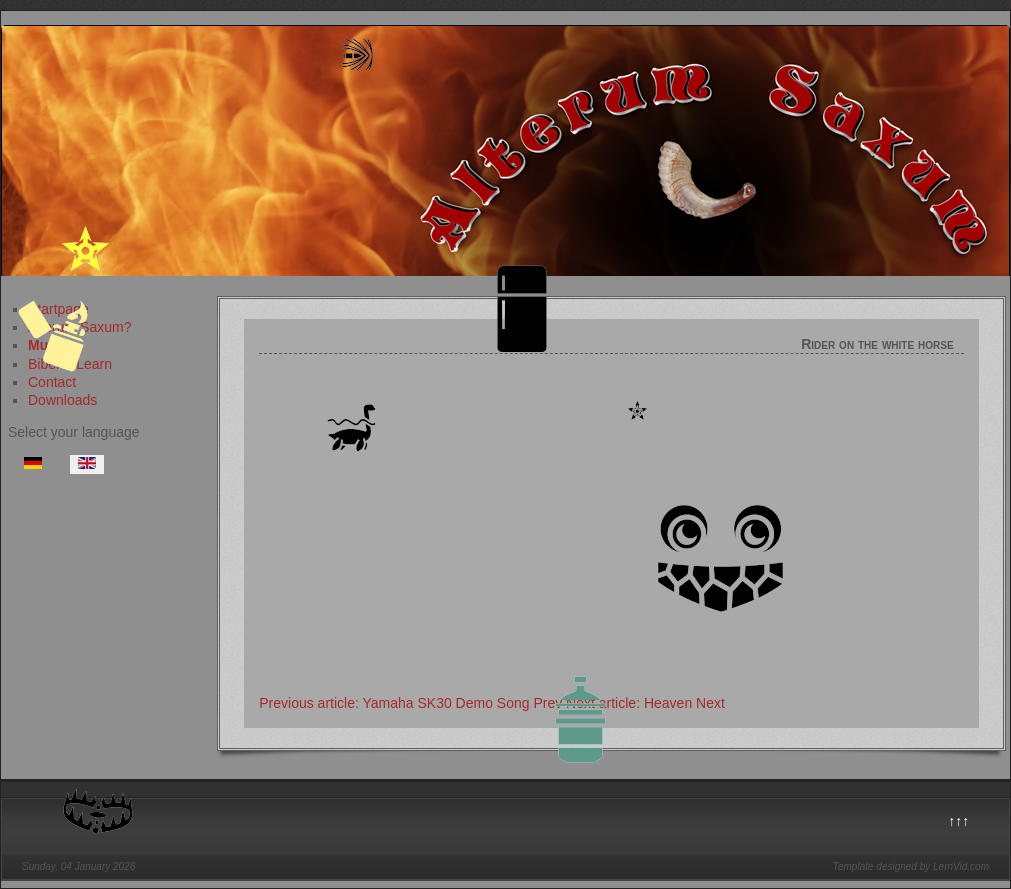  I want to click on track water intake or hydration, so click(580, 719).